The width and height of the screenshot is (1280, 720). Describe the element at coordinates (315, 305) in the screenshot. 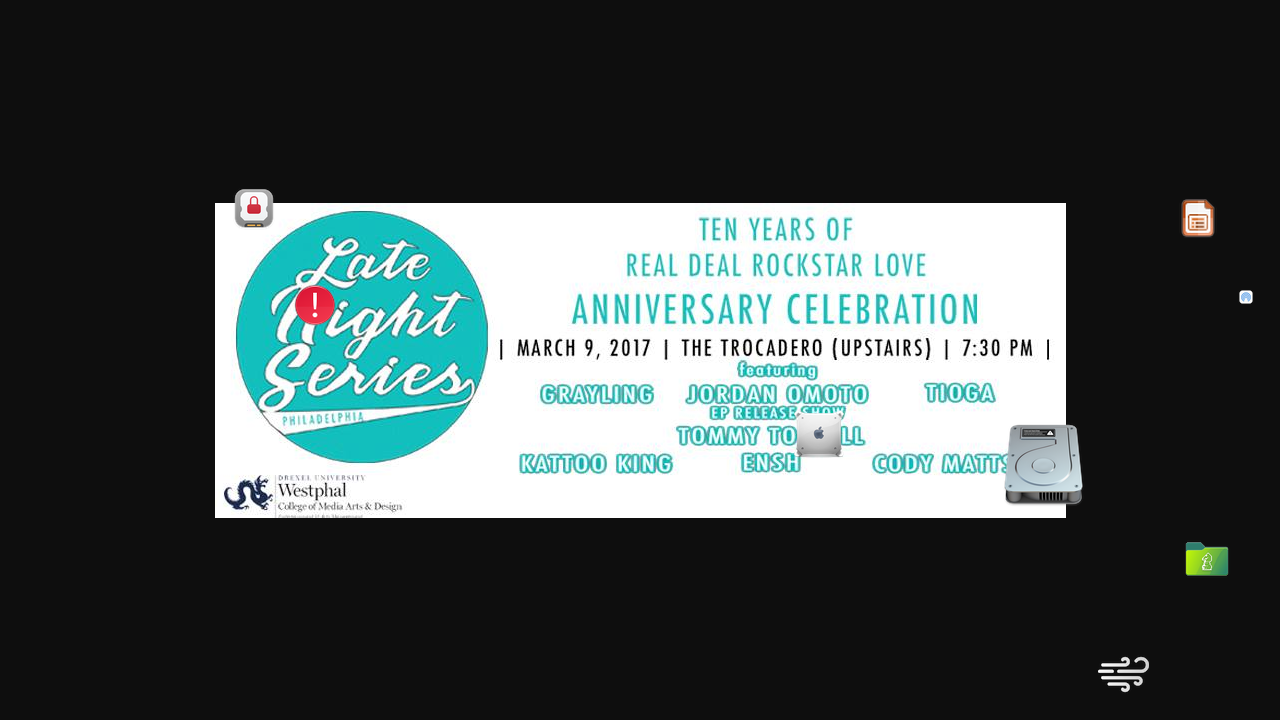

I see `indicates an important alert or warning` at that location.